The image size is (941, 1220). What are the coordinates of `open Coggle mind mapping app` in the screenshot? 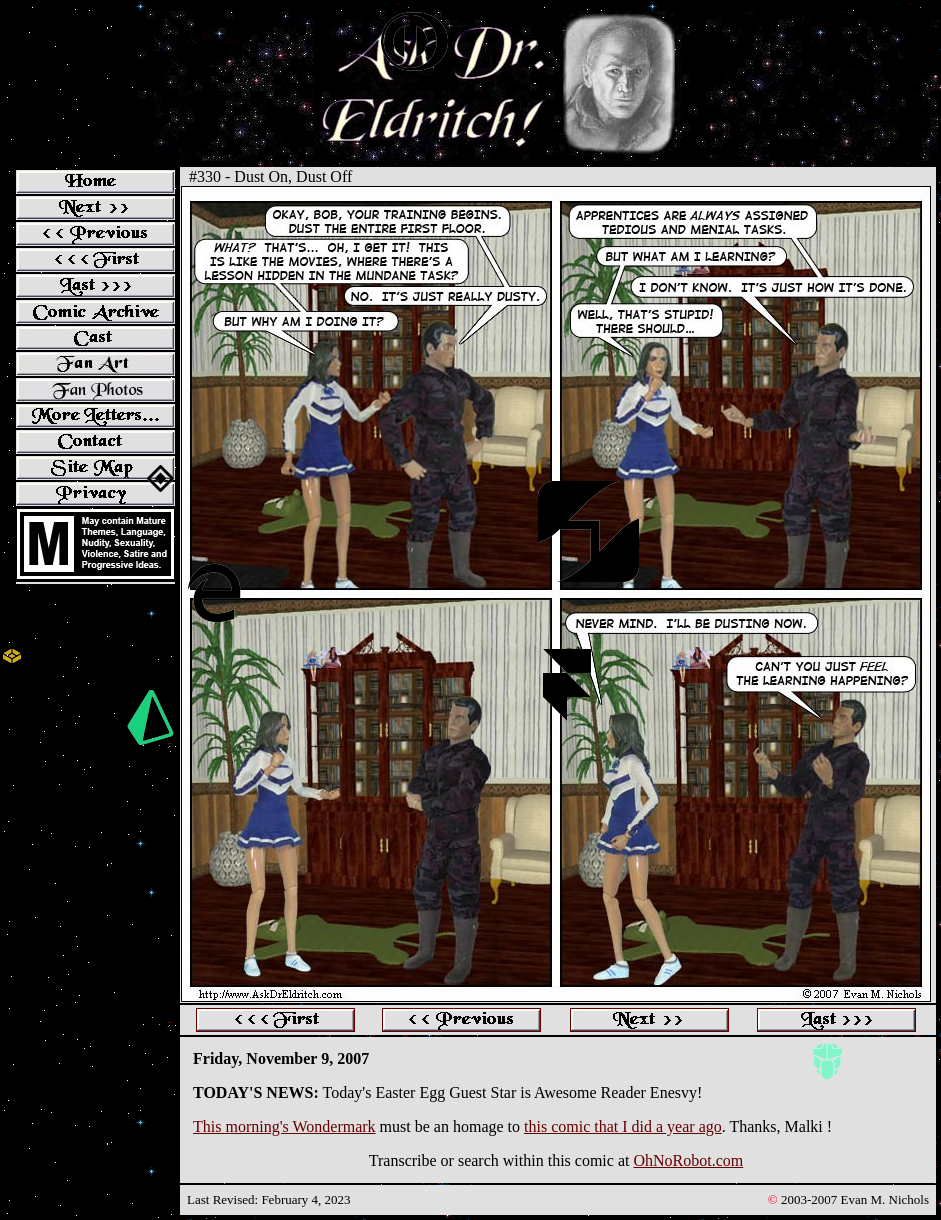 It's located at (588, 531).